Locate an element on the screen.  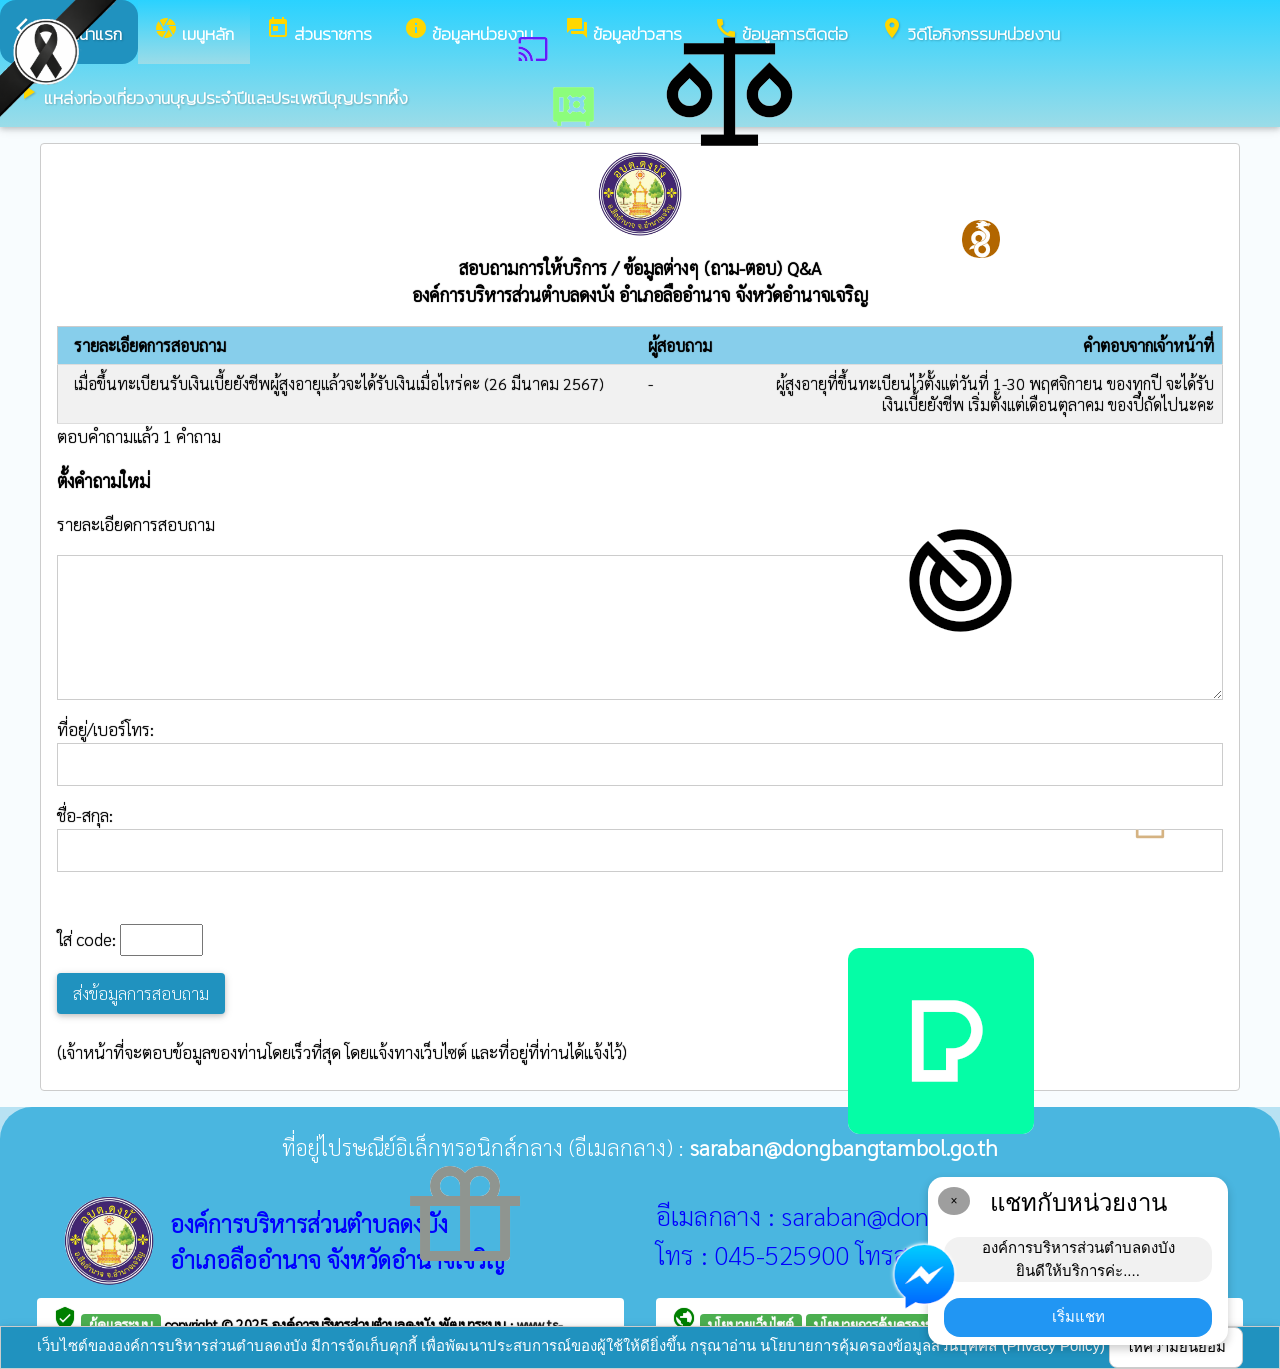
view gifts or rewards is located at coordinates (465, 1216).